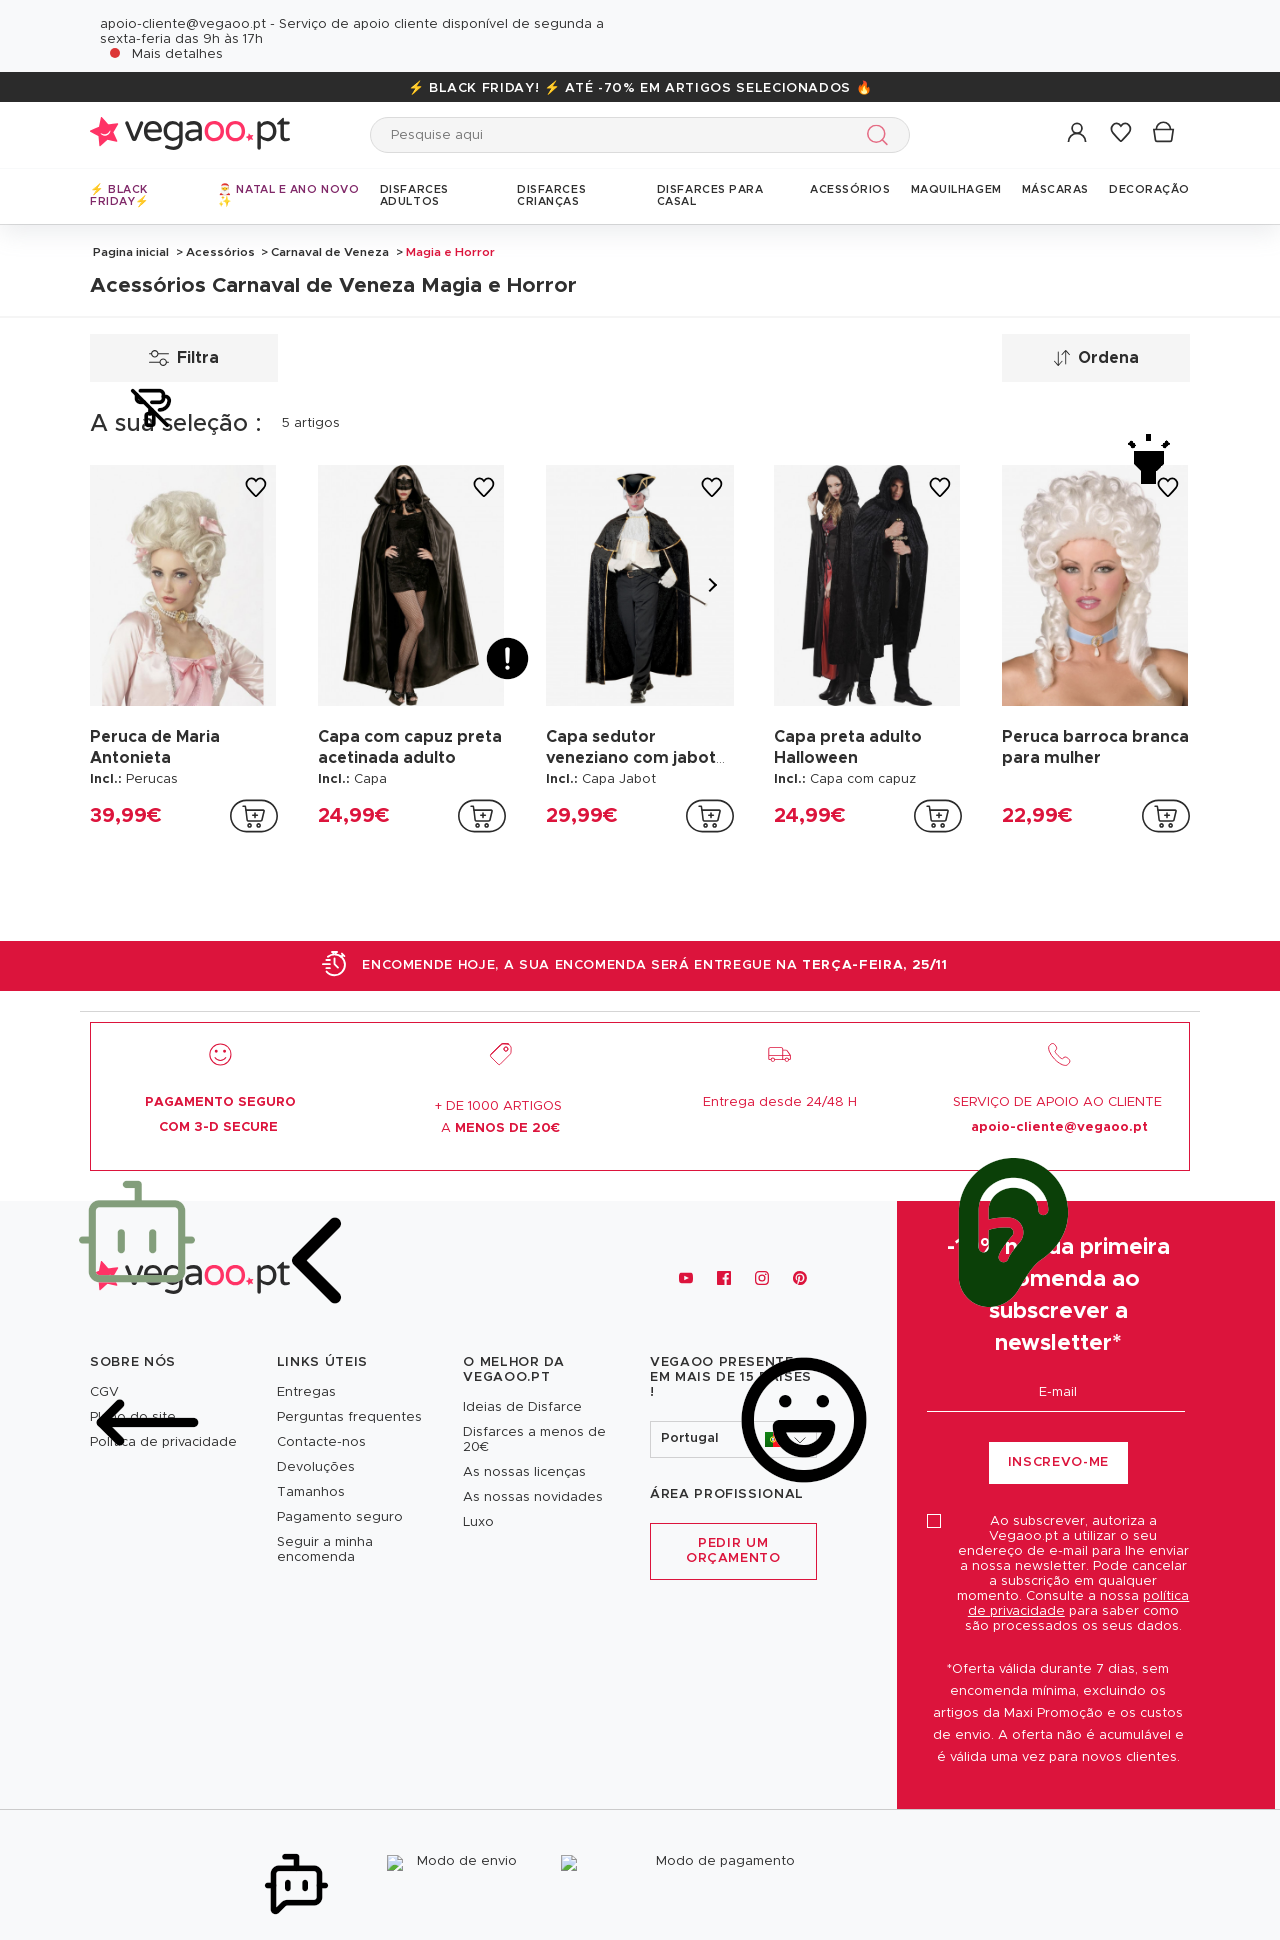 This screenshot has width=1280, height=1940. Describe the element at coordinates (316, 1260) in the screenshot. I see `go back to the previous screen` at that location.